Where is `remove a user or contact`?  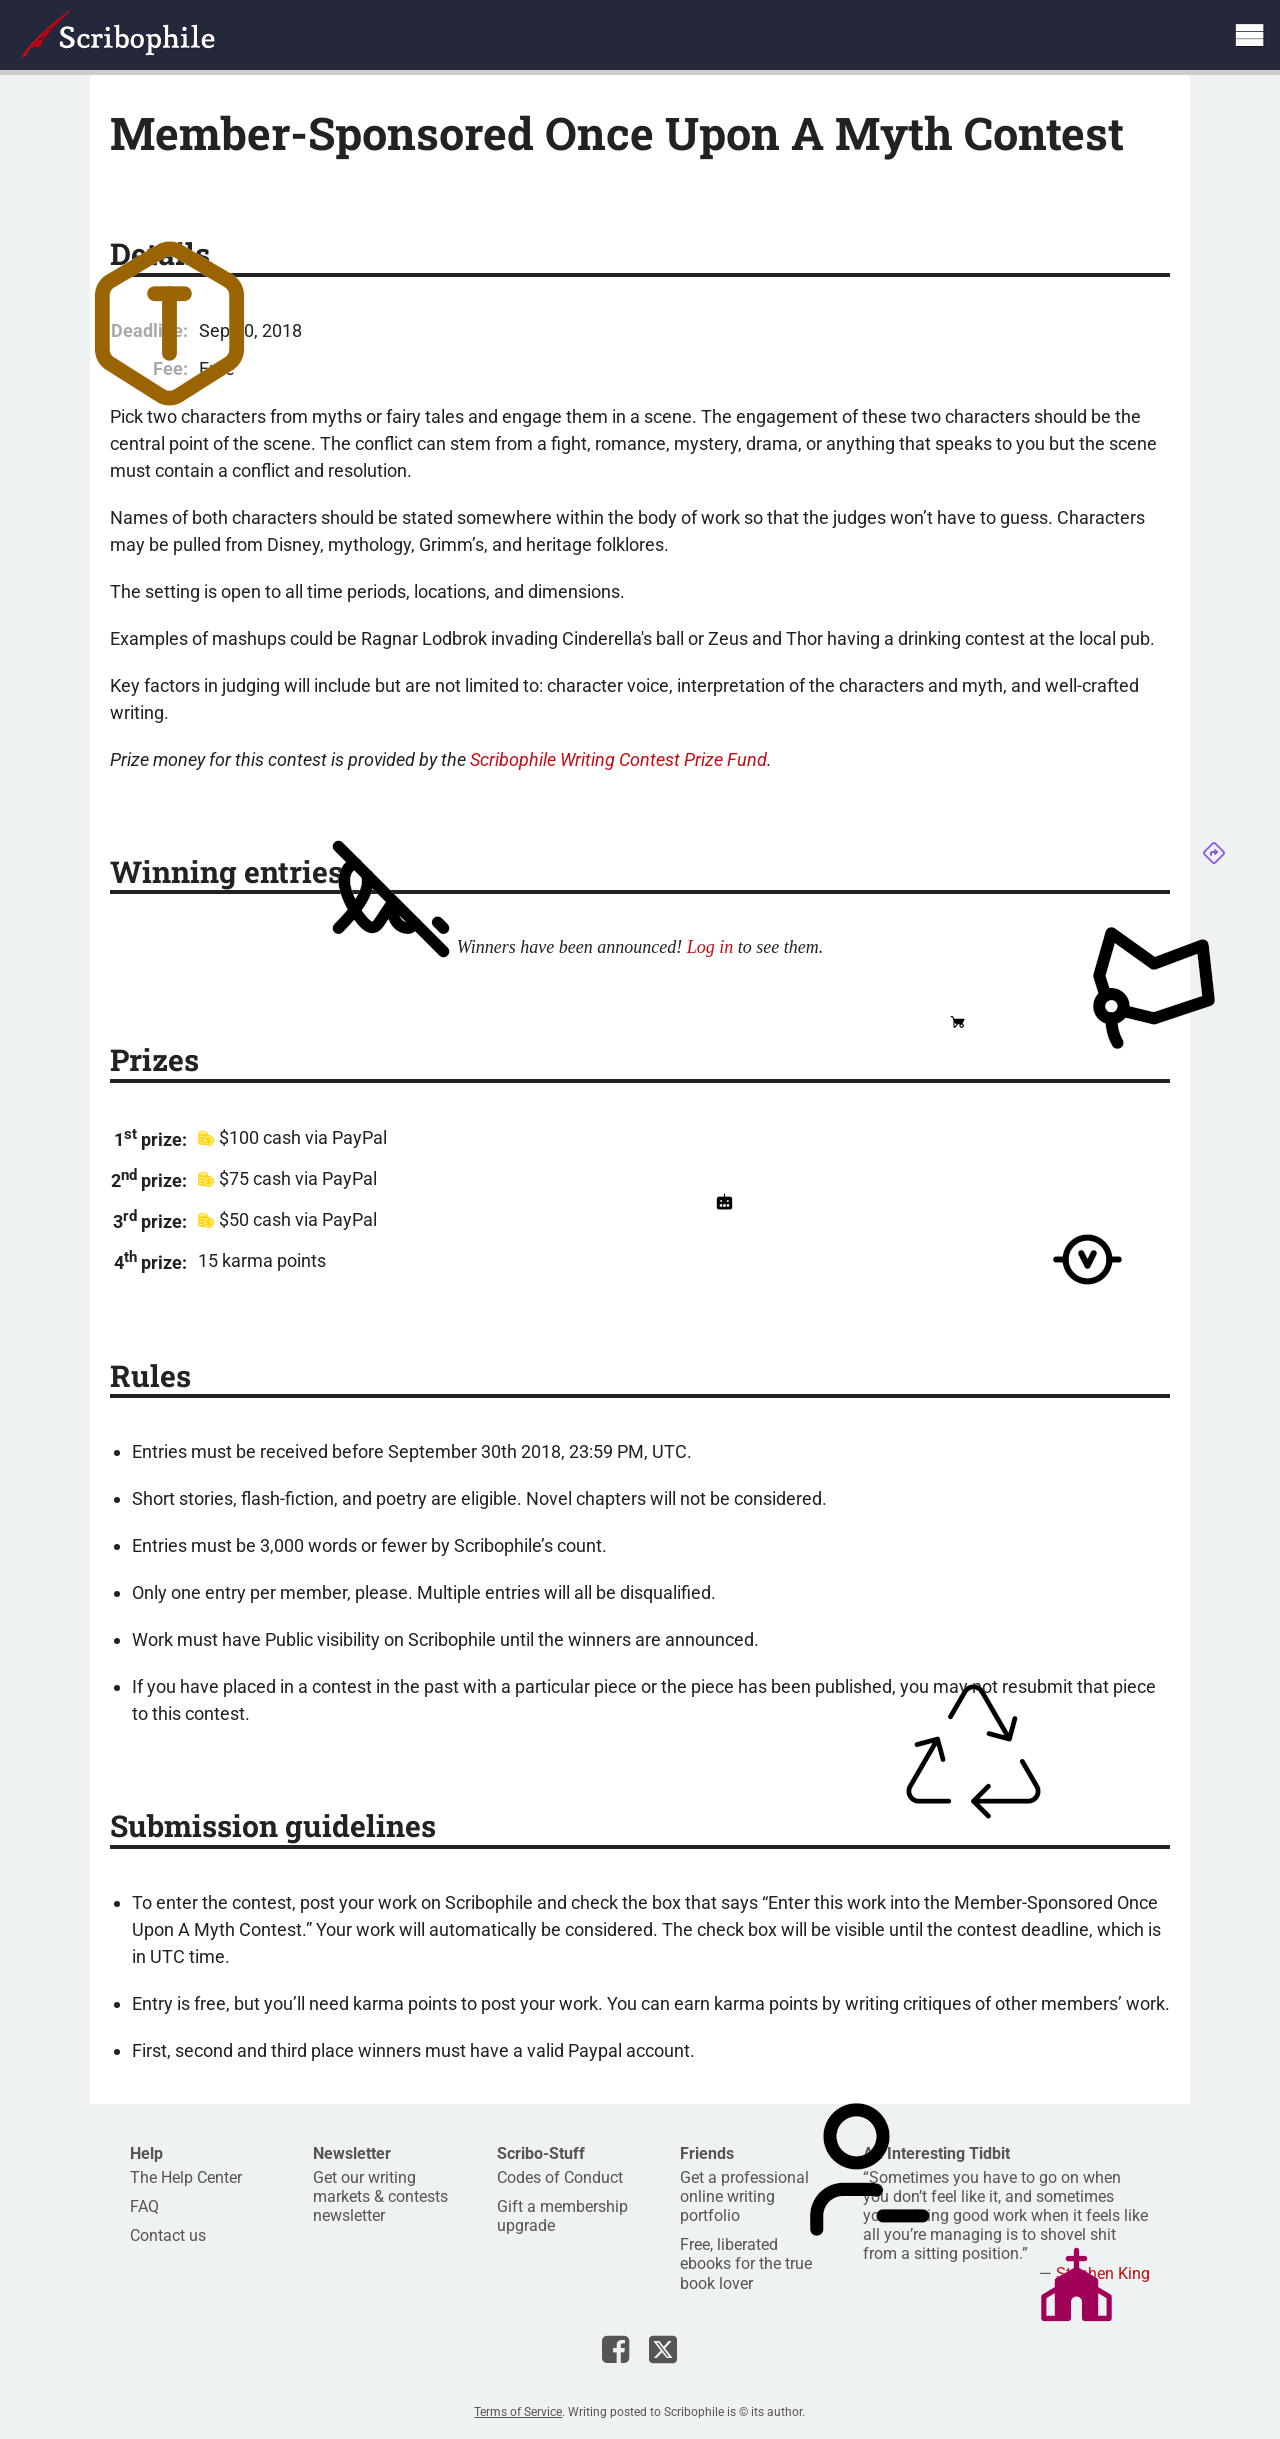
remove a user or contact is located at coordinates (856, 2169).